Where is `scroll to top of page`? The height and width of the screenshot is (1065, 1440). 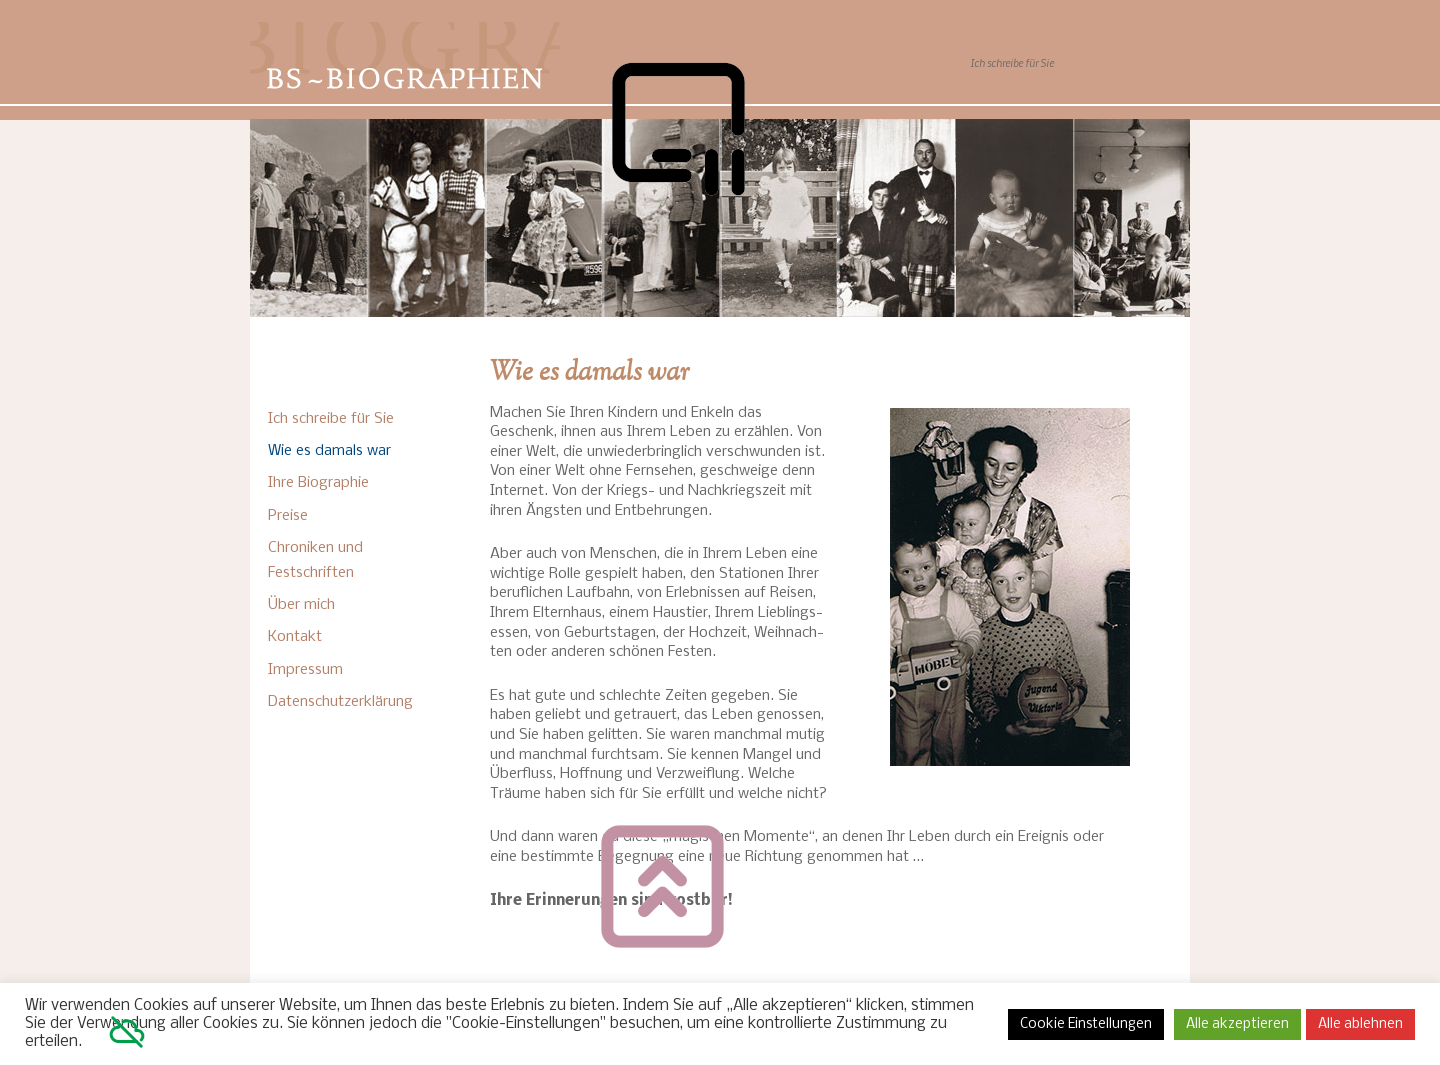
scroll to top of page is located at coordinates (662, 886).